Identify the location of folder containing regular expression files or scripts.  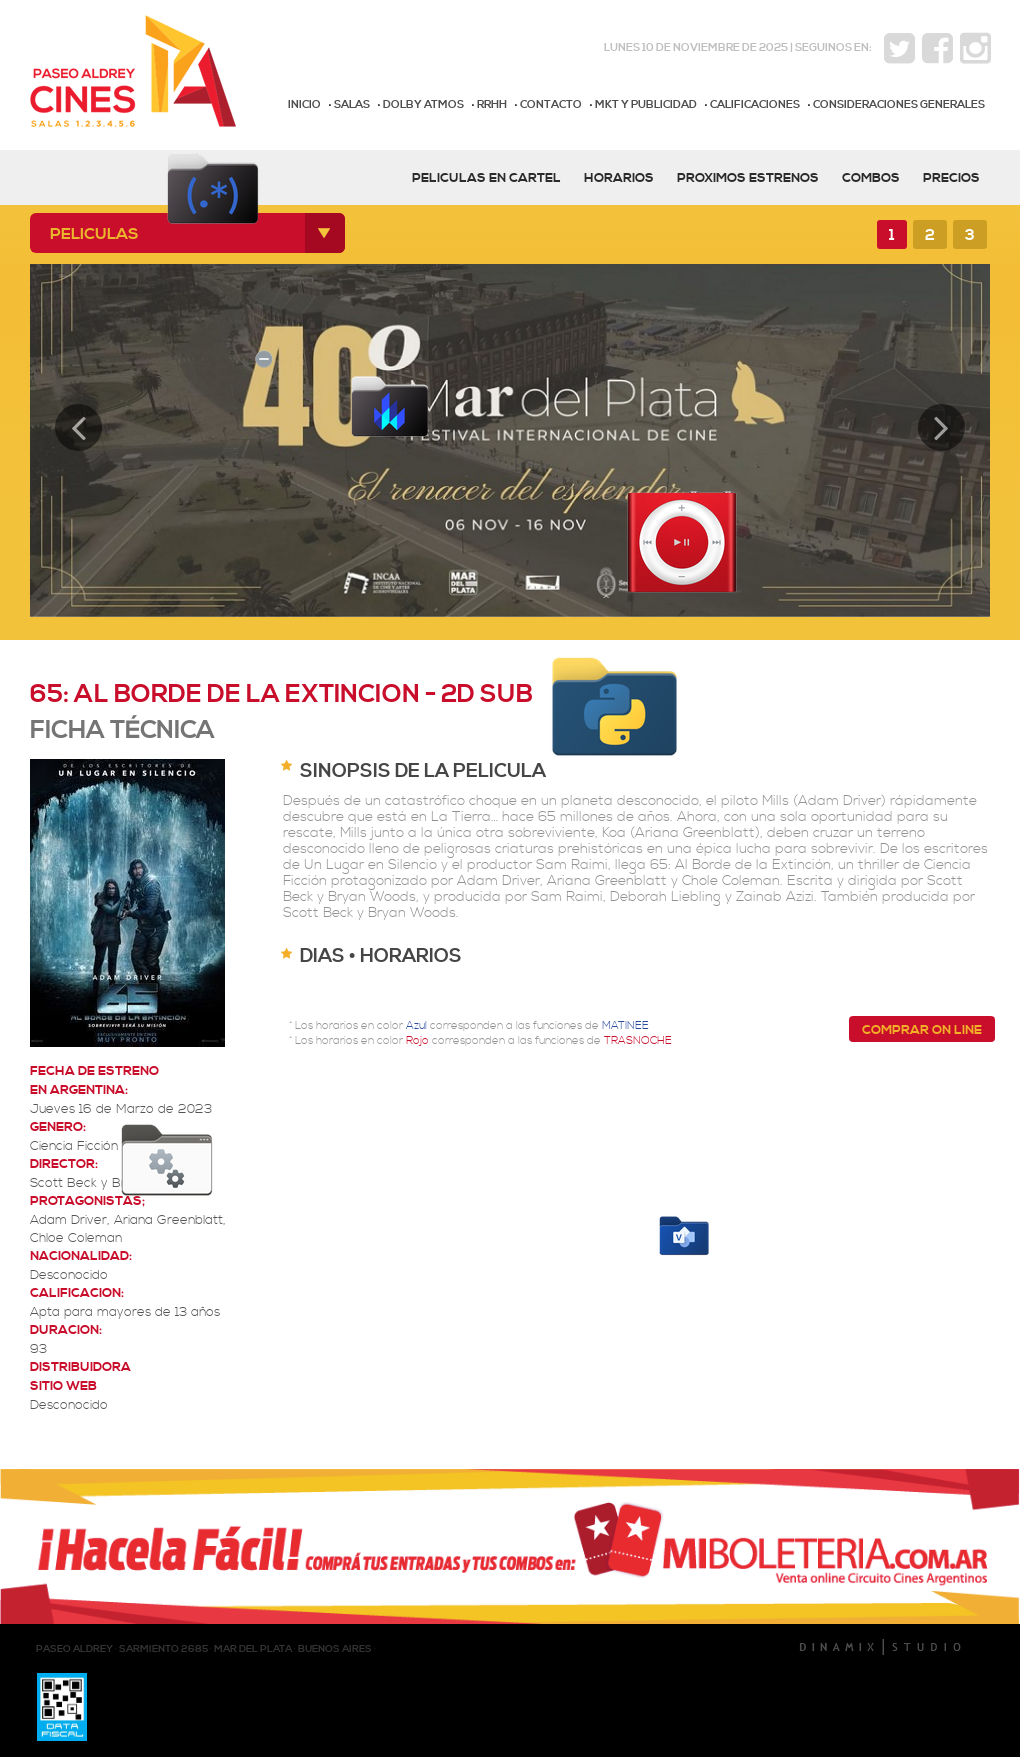
(212, 190).